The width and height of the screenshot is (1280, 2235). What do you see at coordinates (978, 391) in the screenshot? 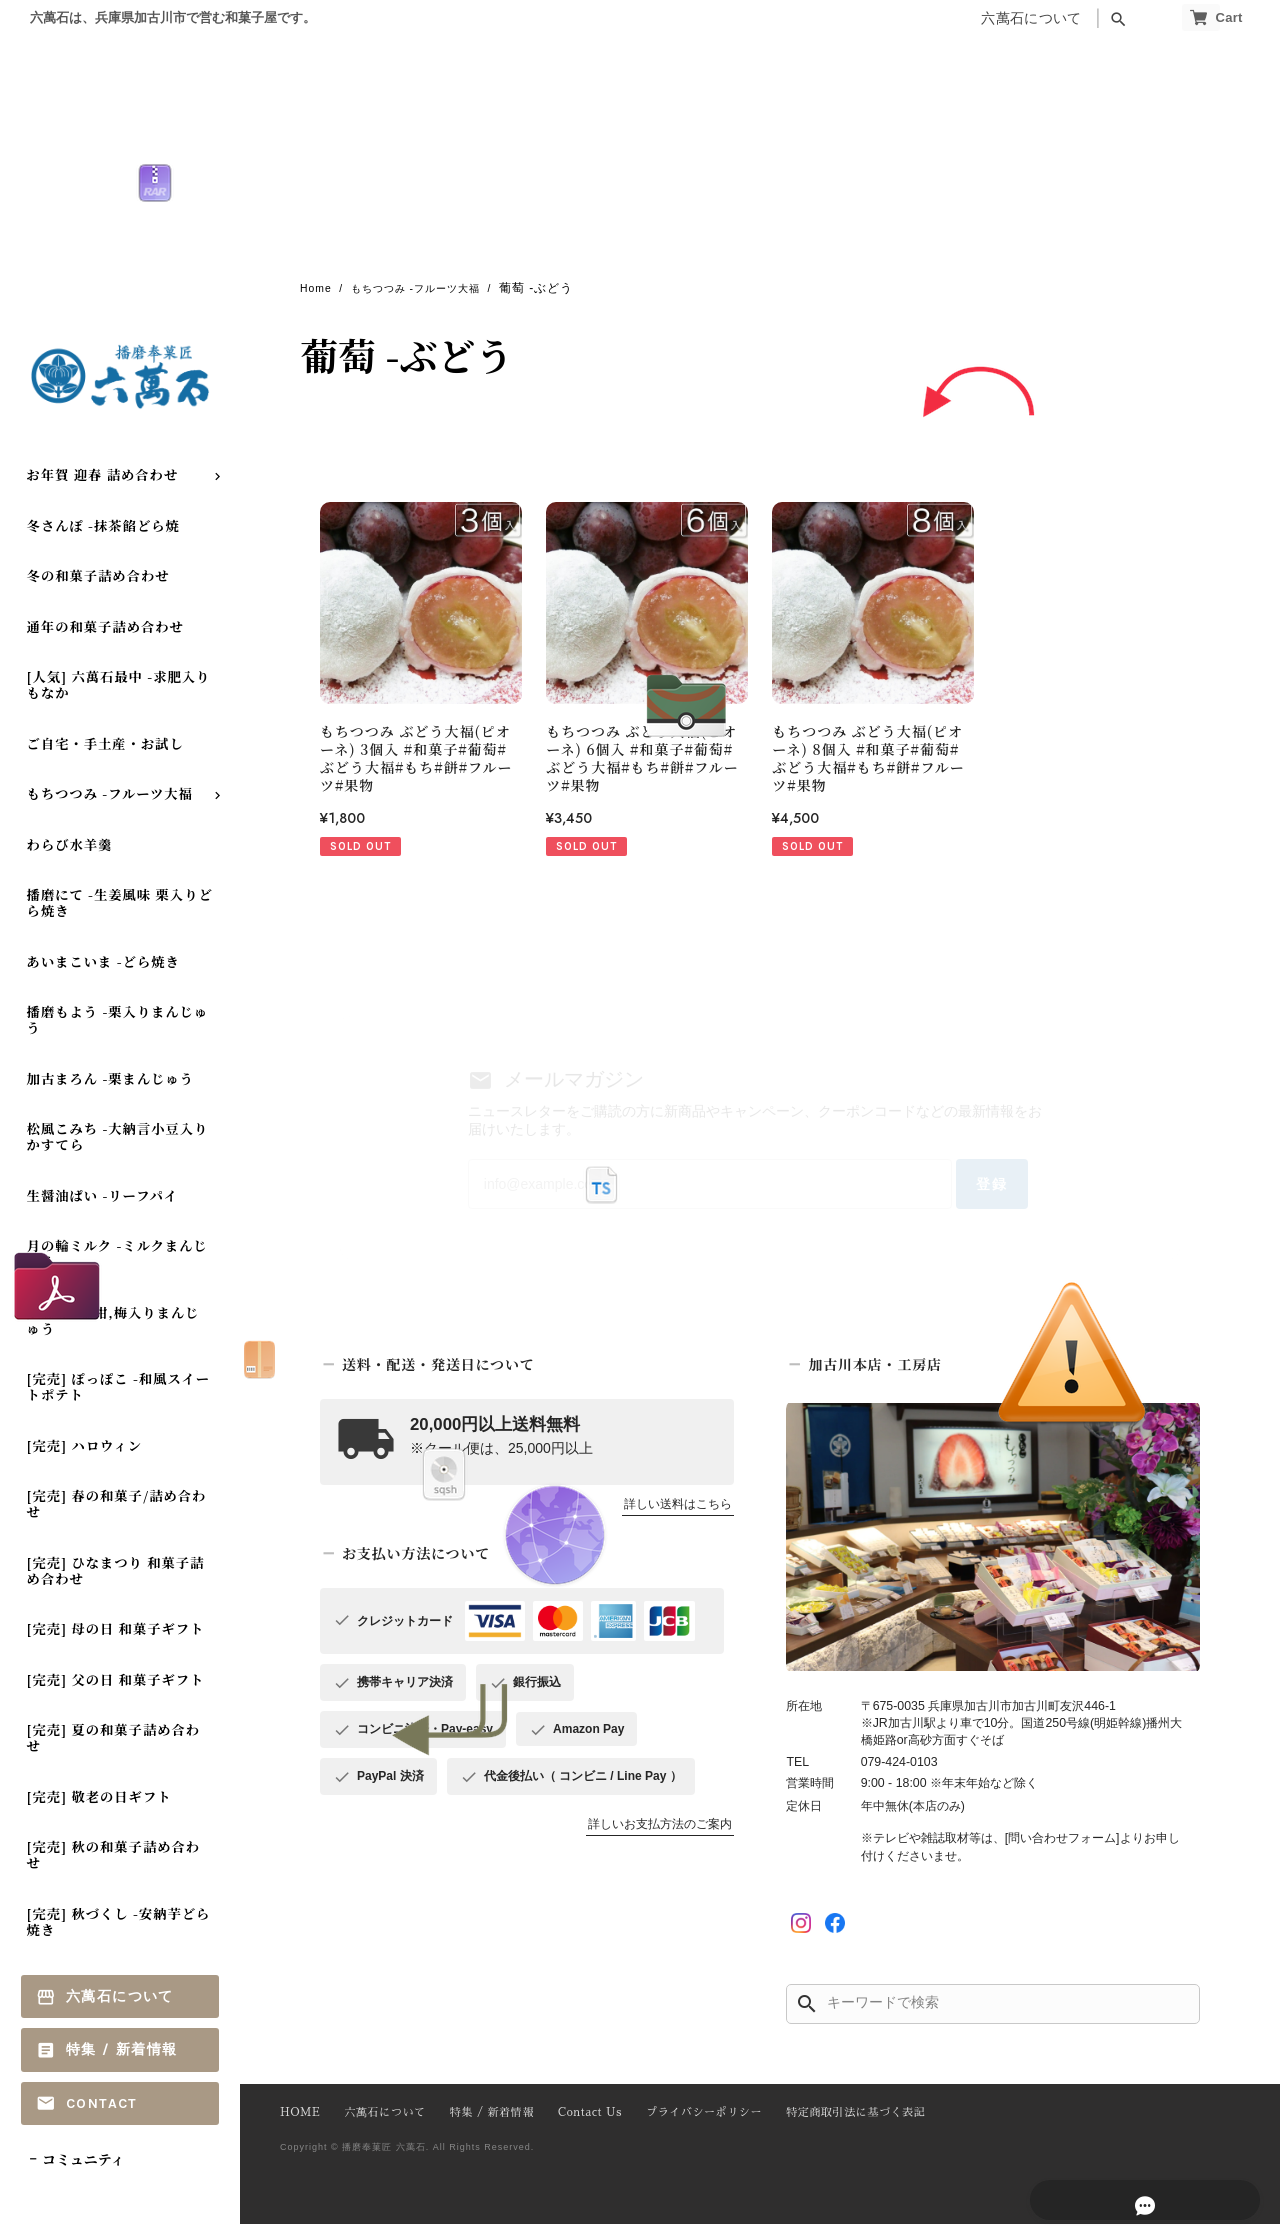
I see `undo the last action` at bounding box center [978, 391].